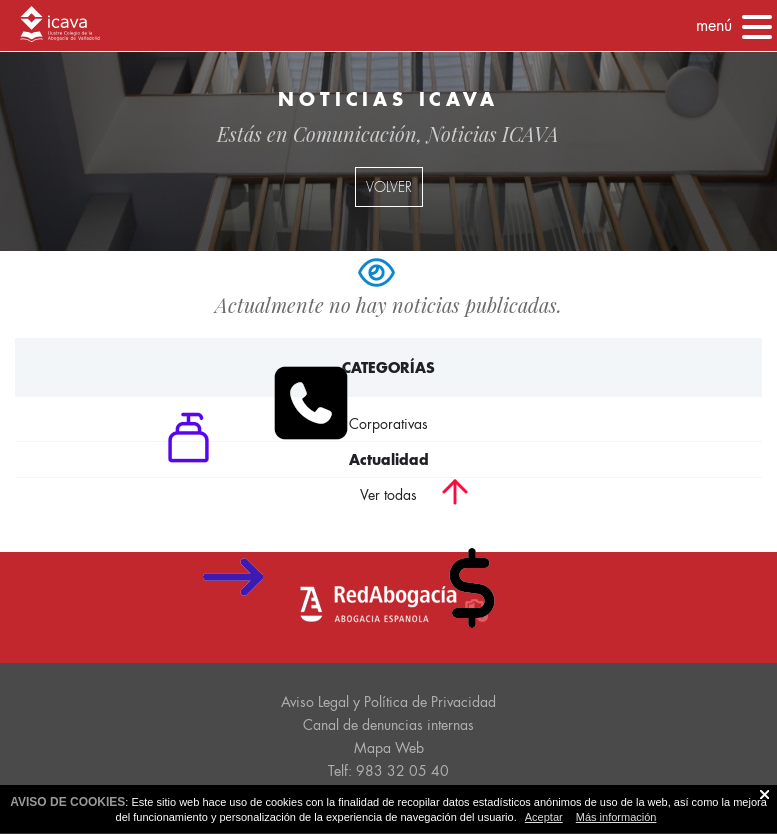  Describe the element at coordinates (455, 492) in the screenshot. I see `scroll to top of page` at that location.